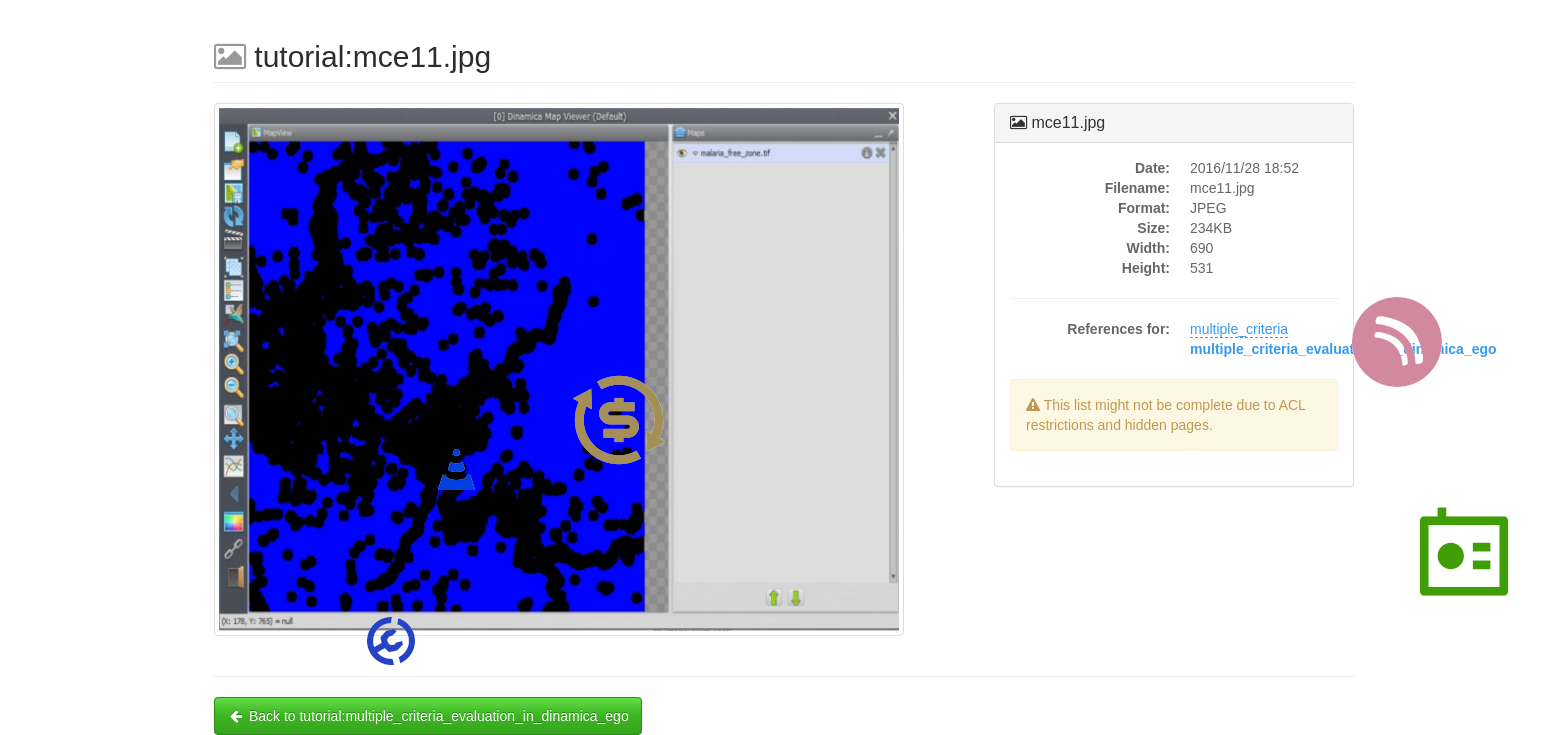 Image resolution: width=1568 pixels, height=735 pixels. Describe the element at coordinates (619, 420) in the screenshot. I see `currency exchange or conversion` at that location.